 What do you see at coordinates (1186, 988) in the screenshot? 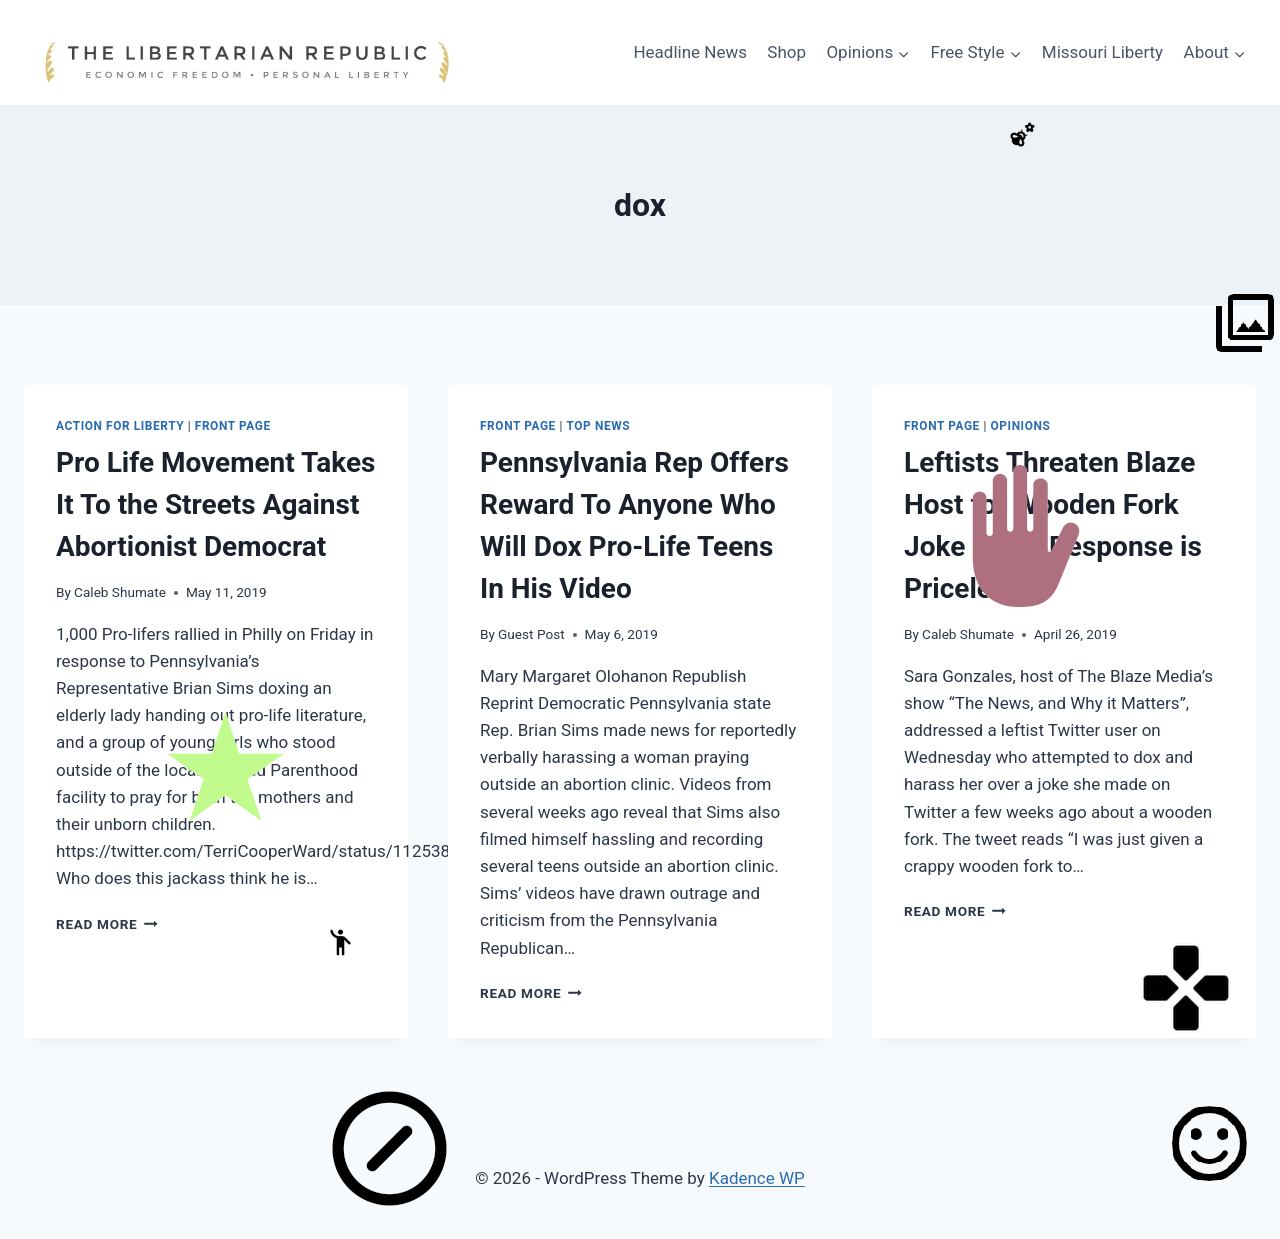
I see `access games or gaming section` at bounding box center [1186, 988].